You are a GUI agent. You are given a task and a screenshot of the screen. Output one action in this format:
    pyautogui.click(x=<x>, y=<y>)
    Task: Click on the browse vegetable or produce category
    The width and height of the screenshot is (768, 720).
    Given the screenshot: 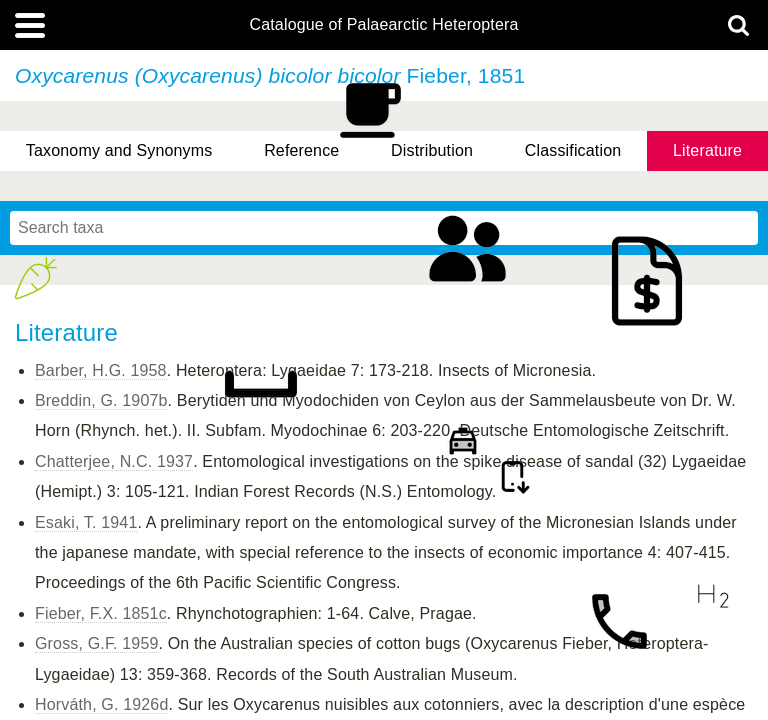 What is the action you would take?
    pyautogui.click(x=35, y=279)
    